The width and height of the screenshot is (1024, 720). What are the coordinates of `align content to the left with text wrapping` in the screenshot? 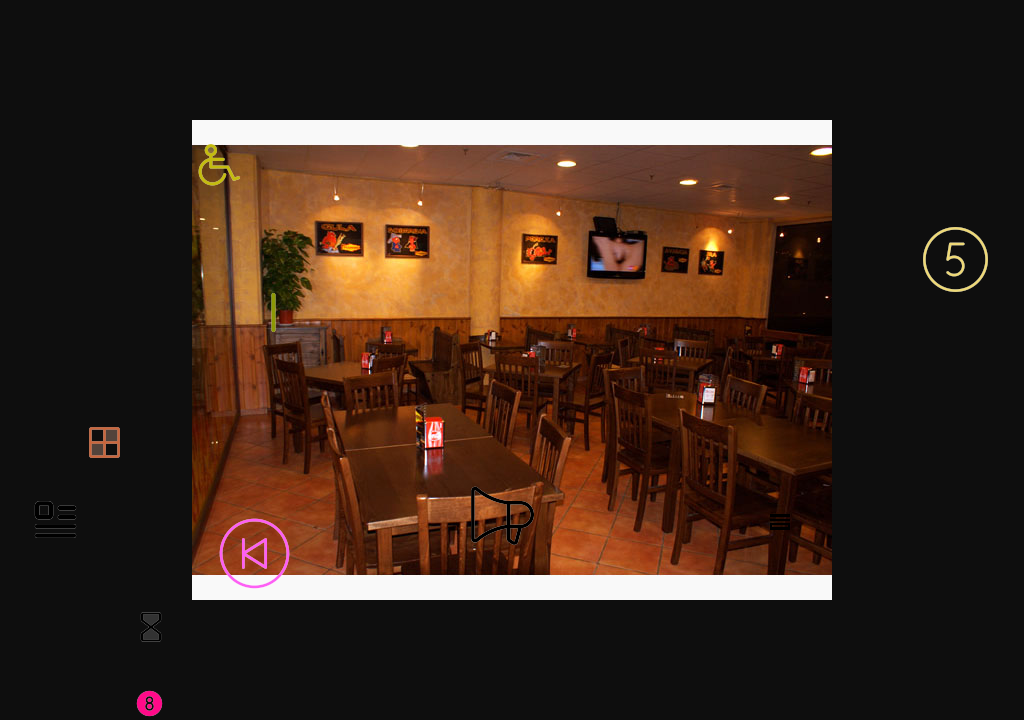 It's located at (55, 519).